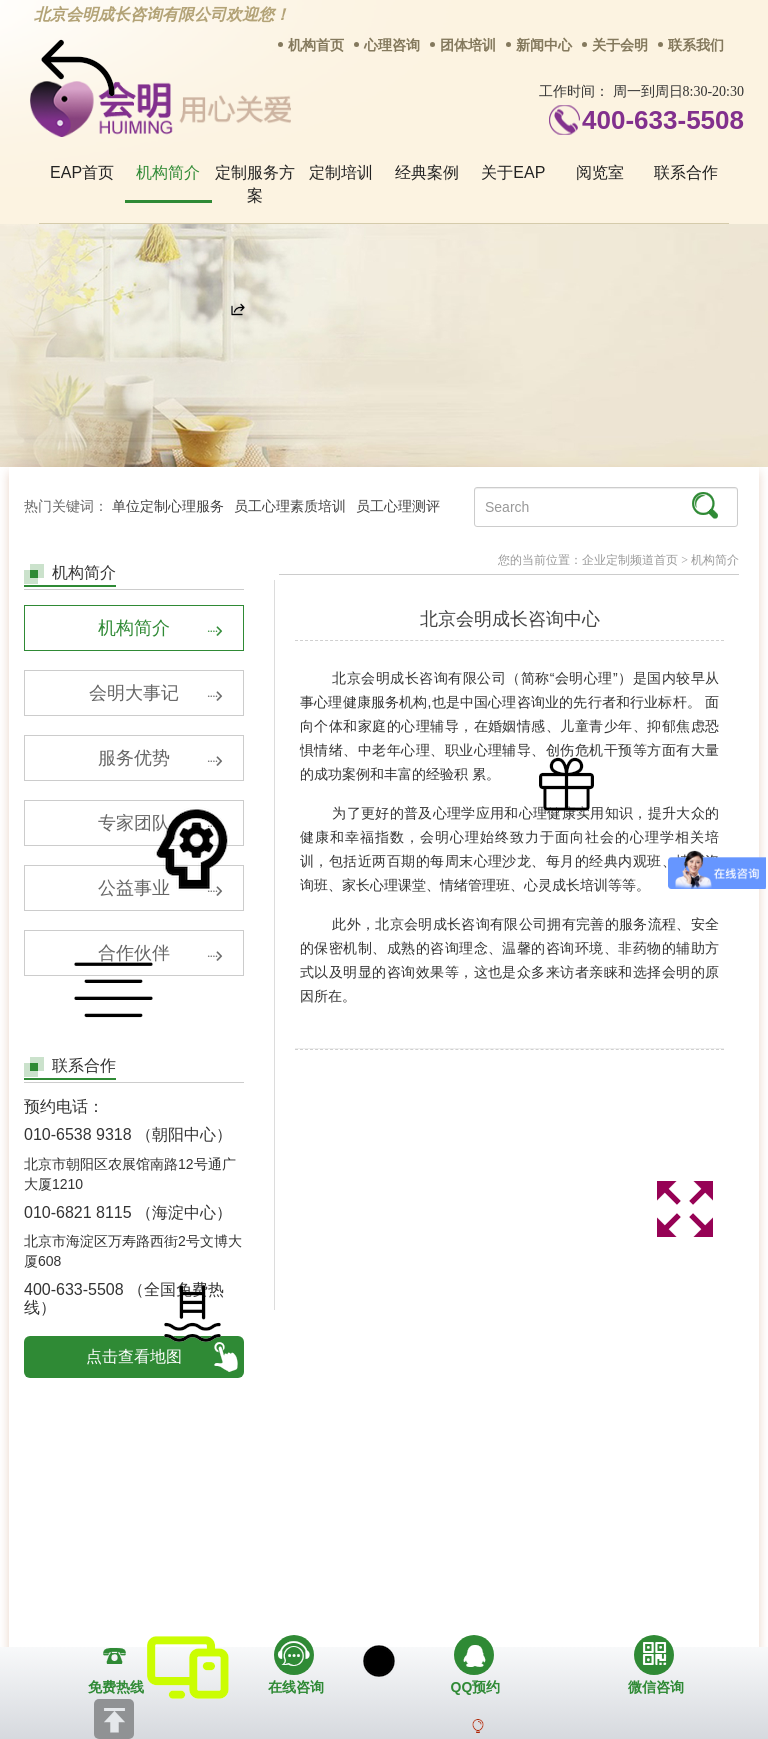 The height and width of the screenshot is (1739, 768). Describe the element at coordinates (685, 1209) in the screenshot. I see `enter fullscreen mode` at that location.